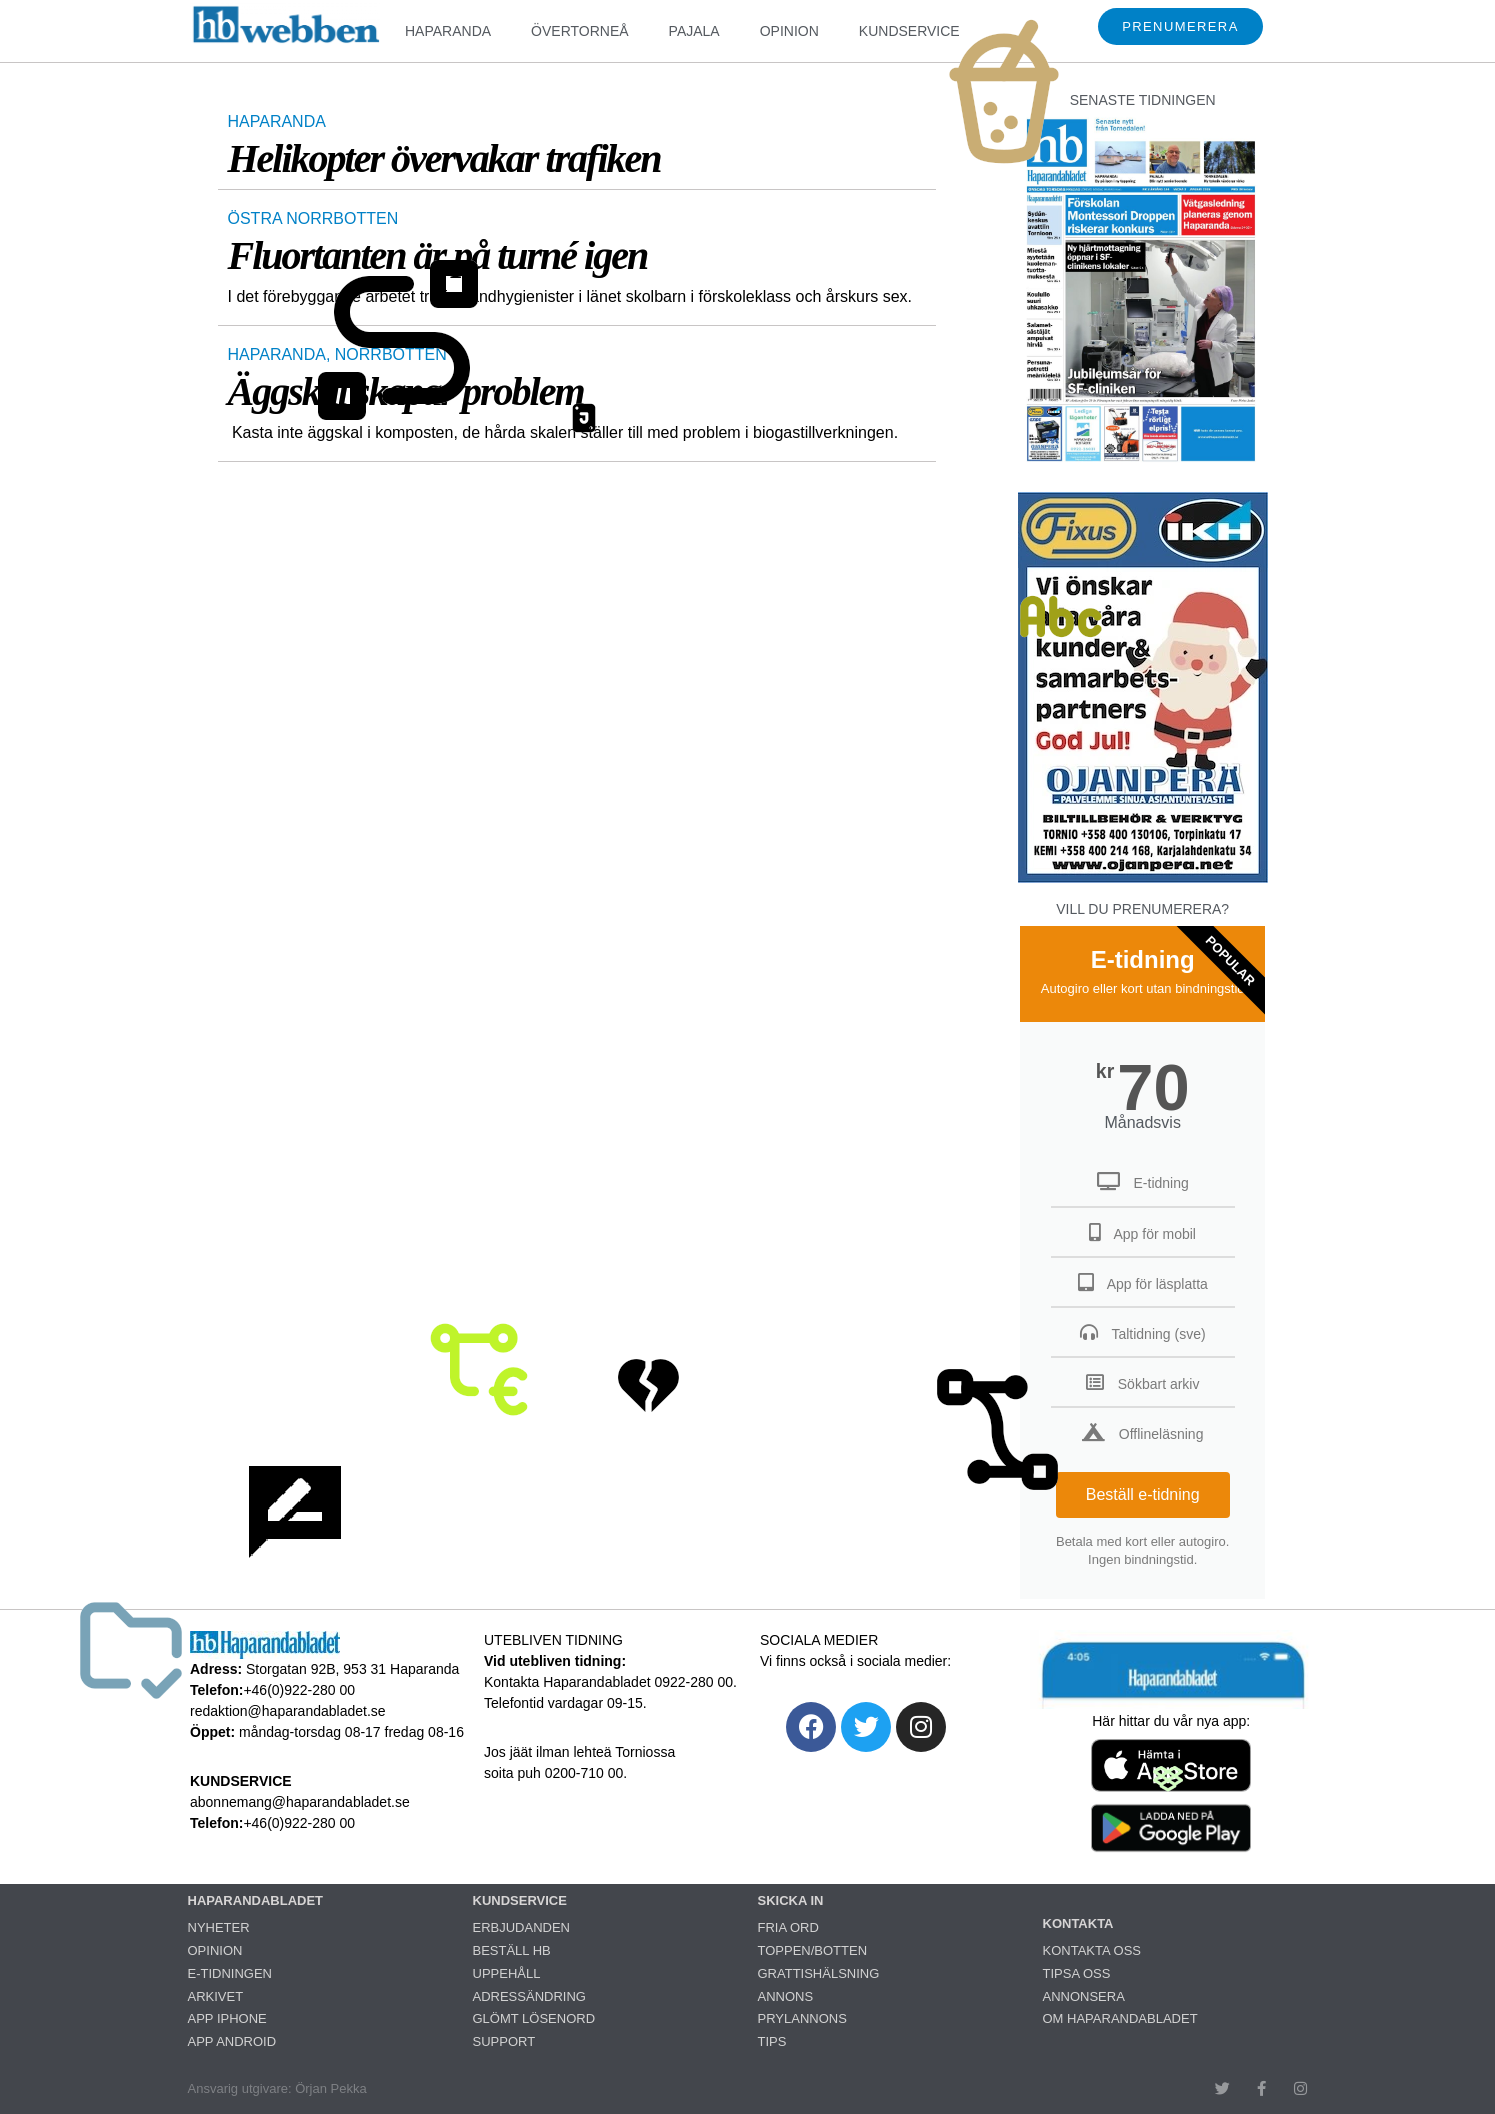  What do you see at coordinates (1004, 95) in the screenshot?
I see `order bubble tea or boba drinks` at bounding box center [1004, 95].